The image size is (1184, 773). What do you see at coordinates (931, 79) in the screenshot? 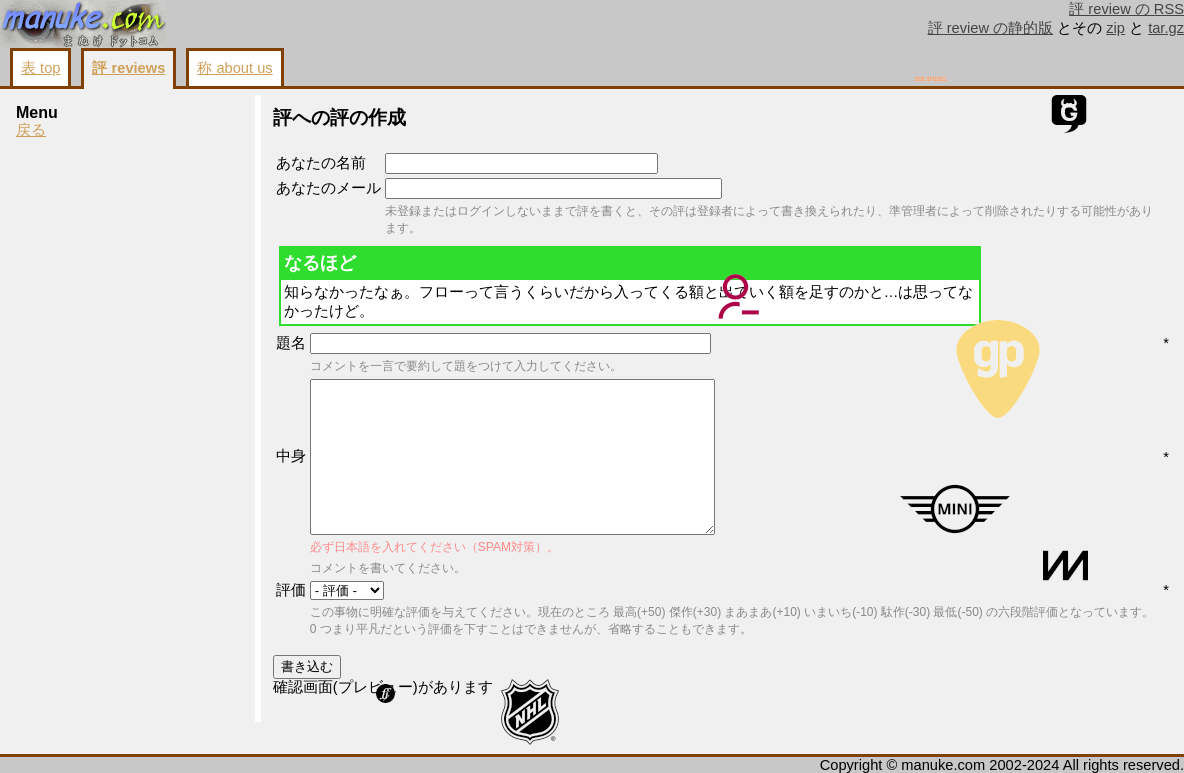
I see `visit Der Spiegel news website` at bounding box center [931, 79].